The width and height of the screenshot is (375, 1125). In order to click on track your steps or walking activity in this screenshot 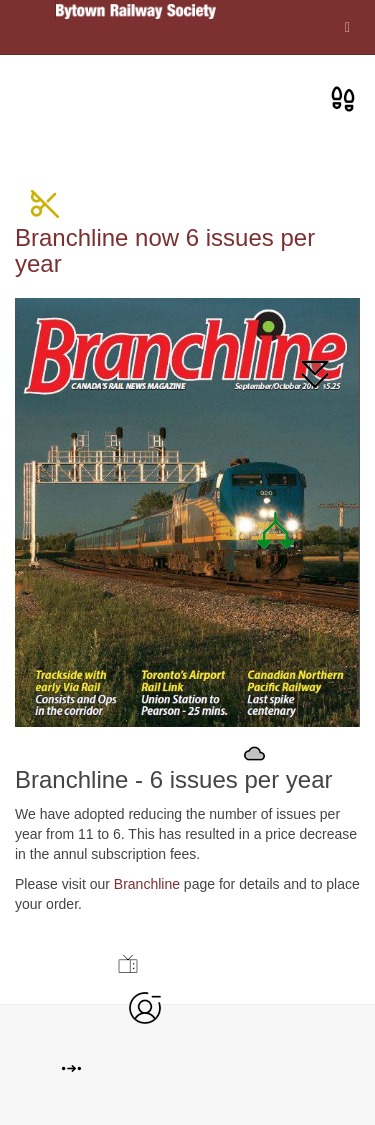, I will do `click(343, 99)`.